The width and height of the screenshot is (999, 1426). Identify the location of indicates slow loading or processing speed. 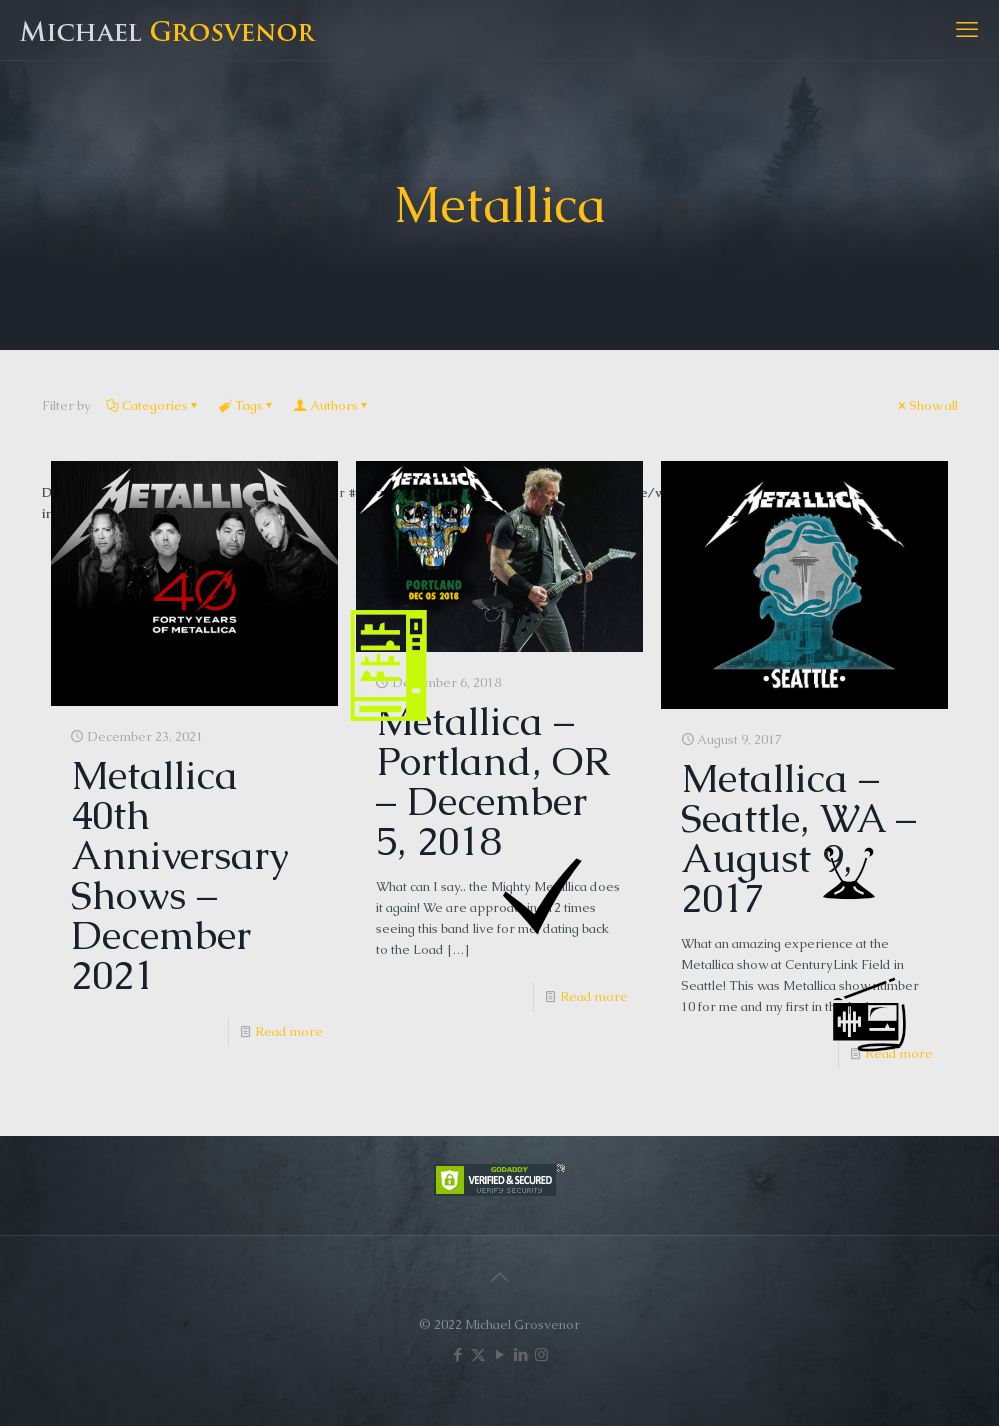
(849, 872).